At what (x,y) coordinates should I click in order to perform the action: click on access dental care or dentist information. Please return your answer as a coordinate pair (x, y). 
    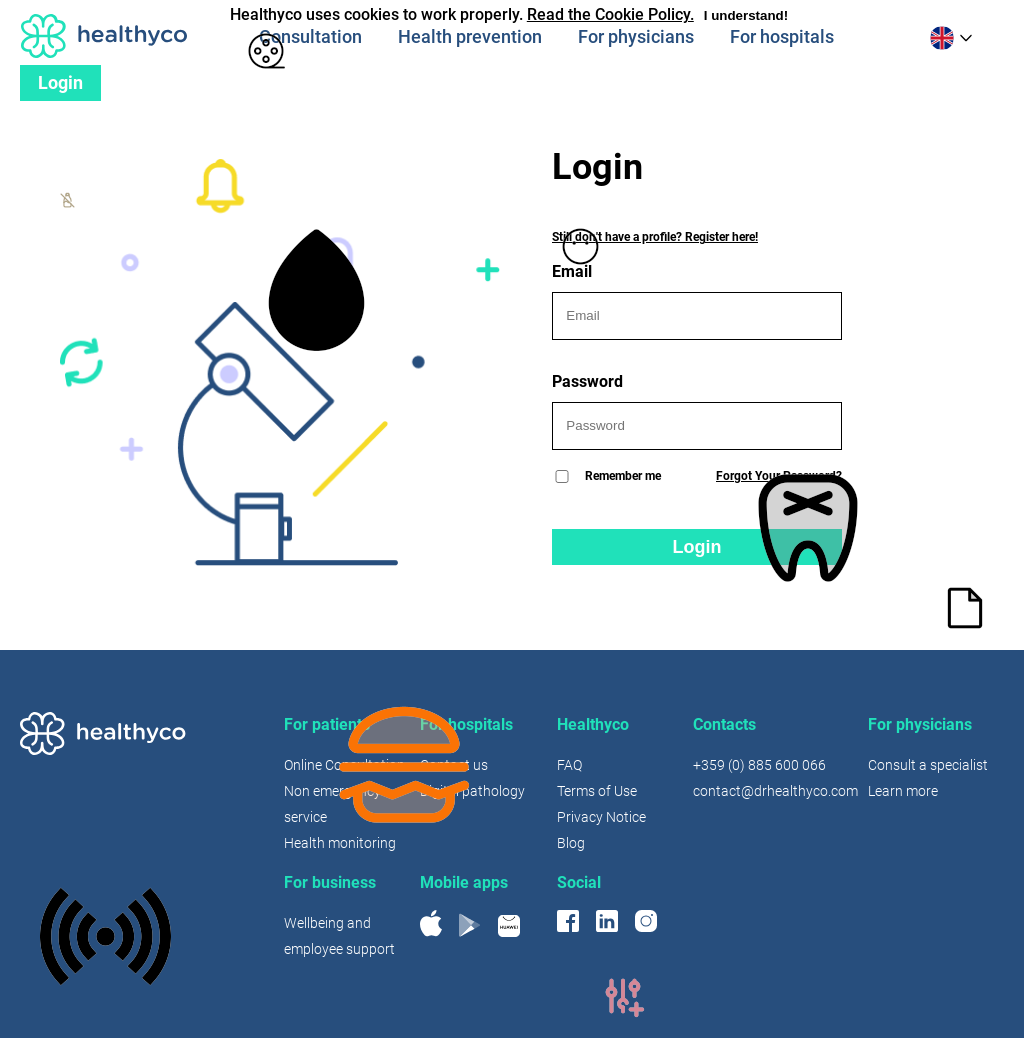
    Looking at the image, I should click on (808, 528).